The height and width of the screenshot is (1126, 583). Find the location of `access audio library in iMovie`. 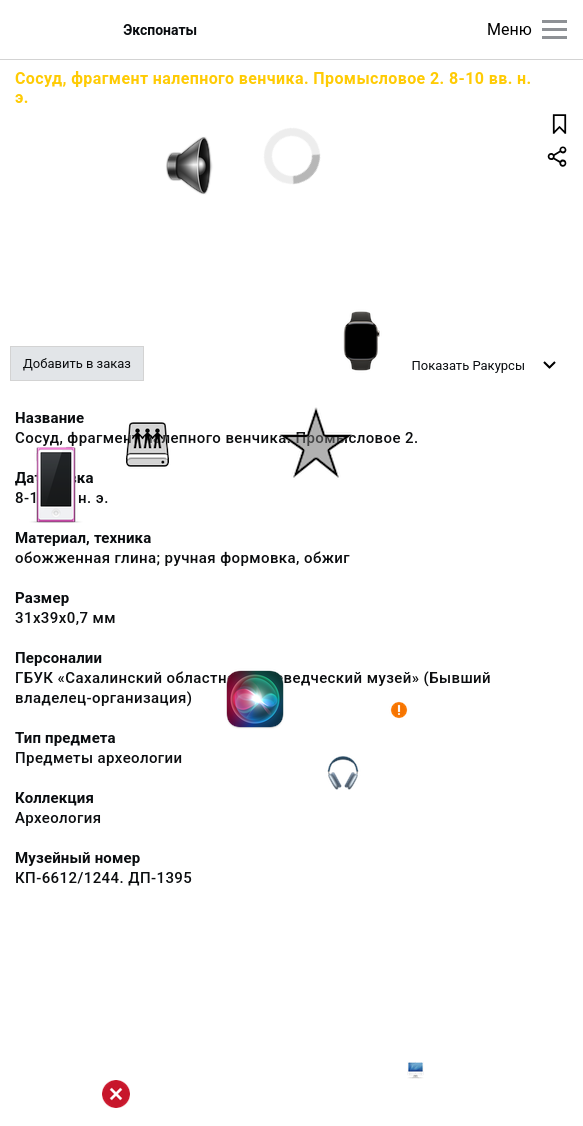

access audio library in iMovie is located at coordinates (189, 165).